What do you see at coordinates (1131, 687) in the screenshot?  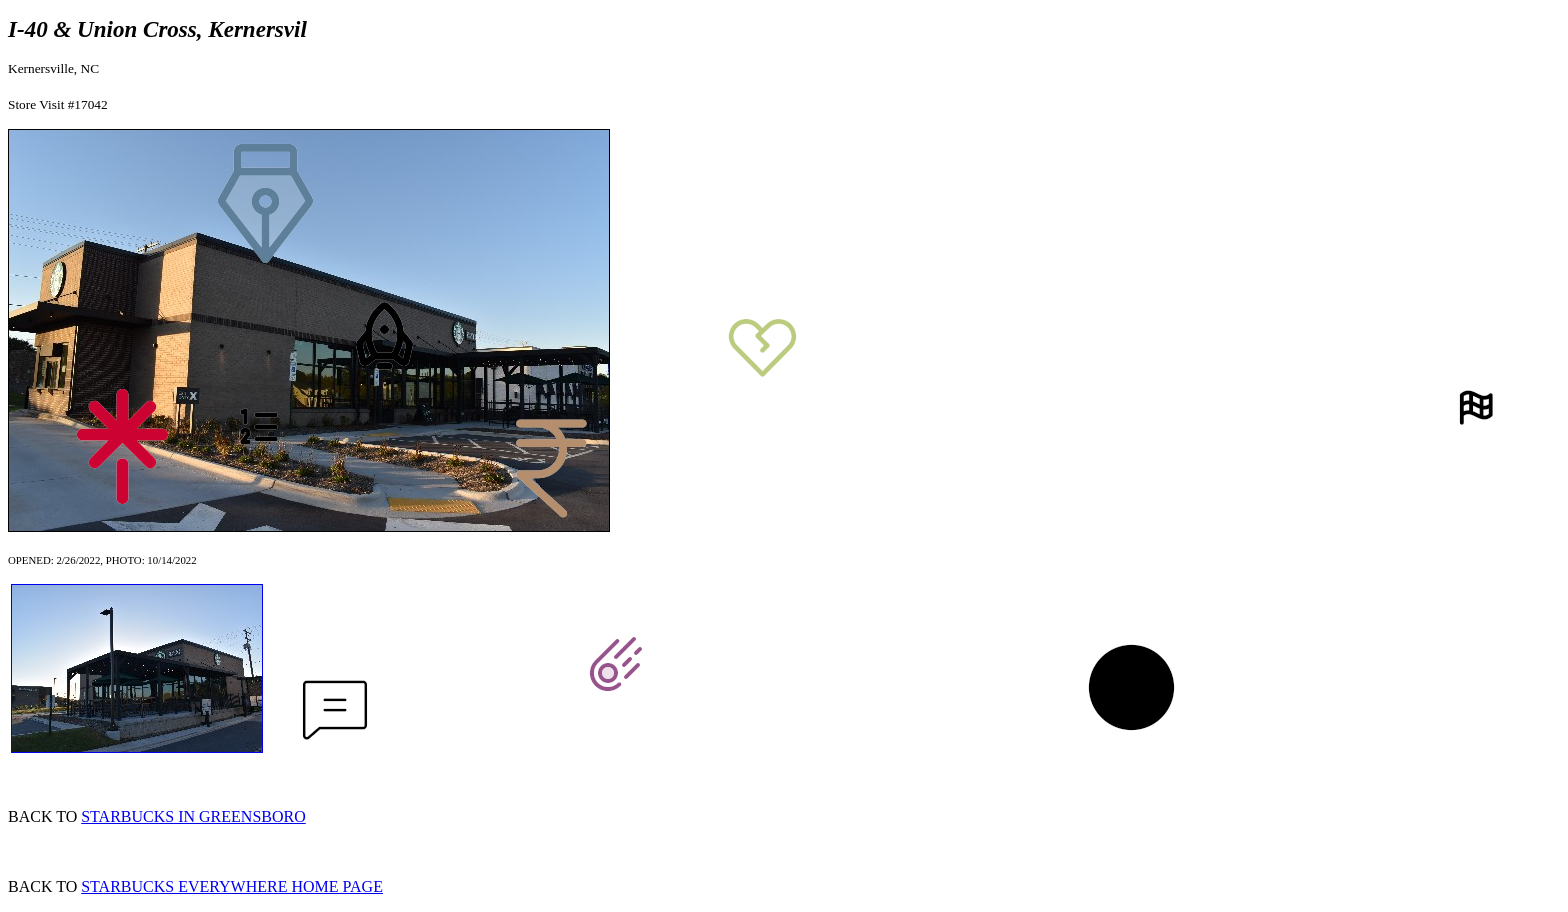 I see `confirm or complete an action` at bounding box center [1131, 687].